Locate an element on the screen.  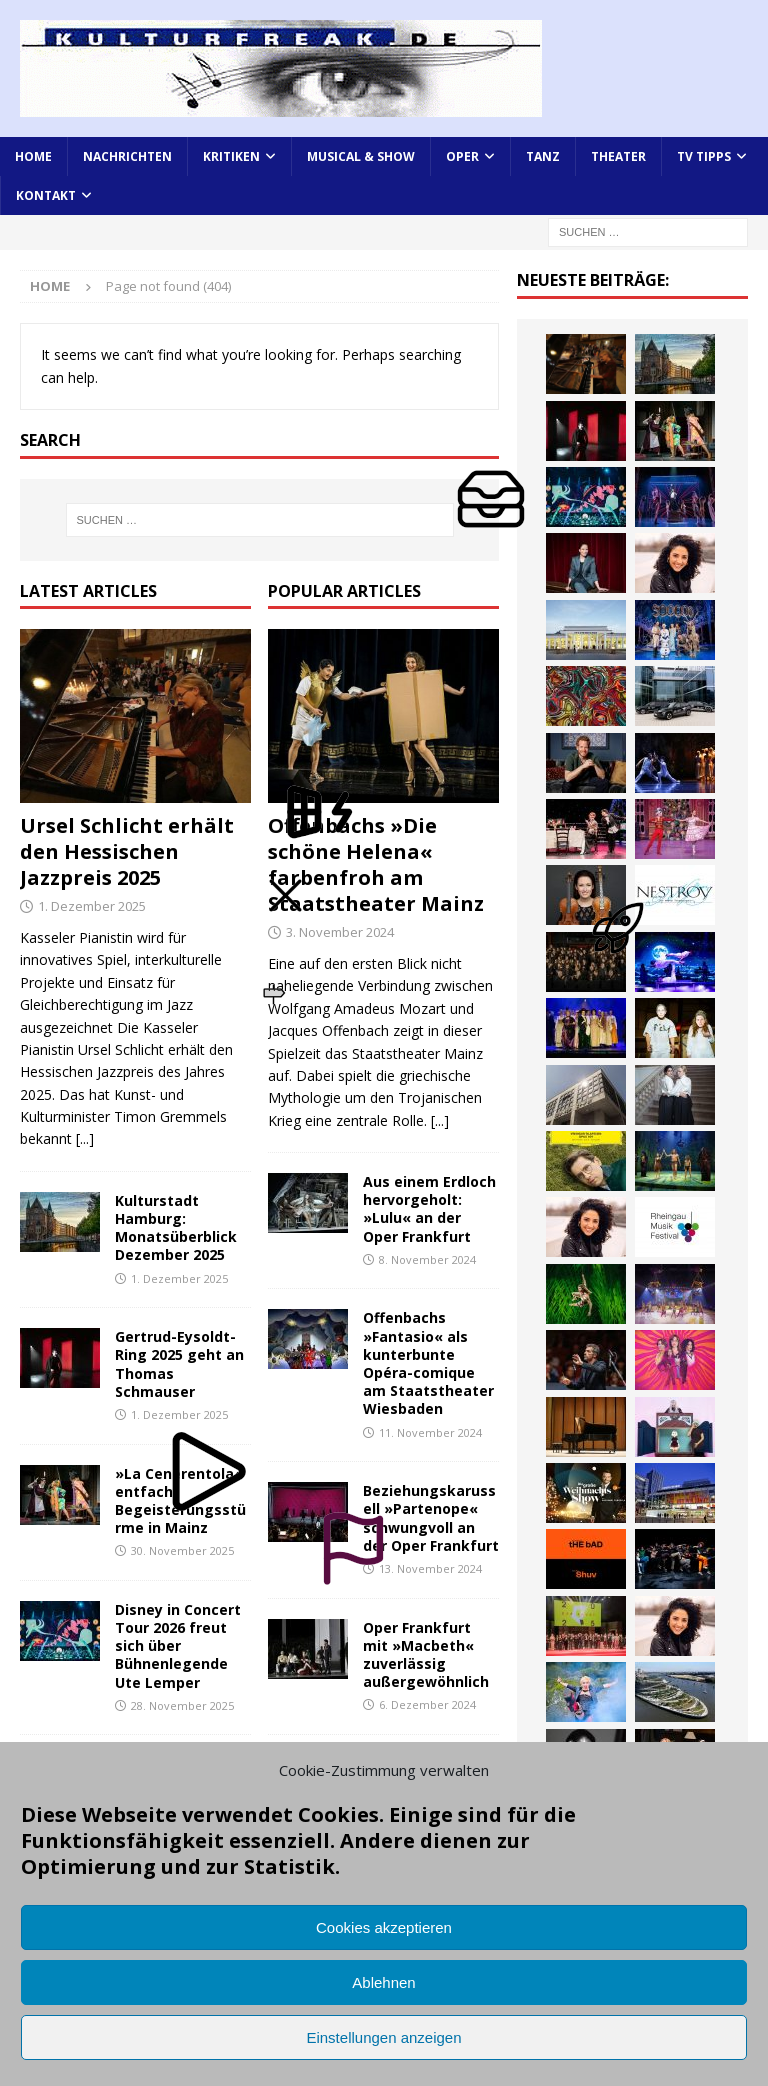
view all inboxes is located at coordinates (491, 499).